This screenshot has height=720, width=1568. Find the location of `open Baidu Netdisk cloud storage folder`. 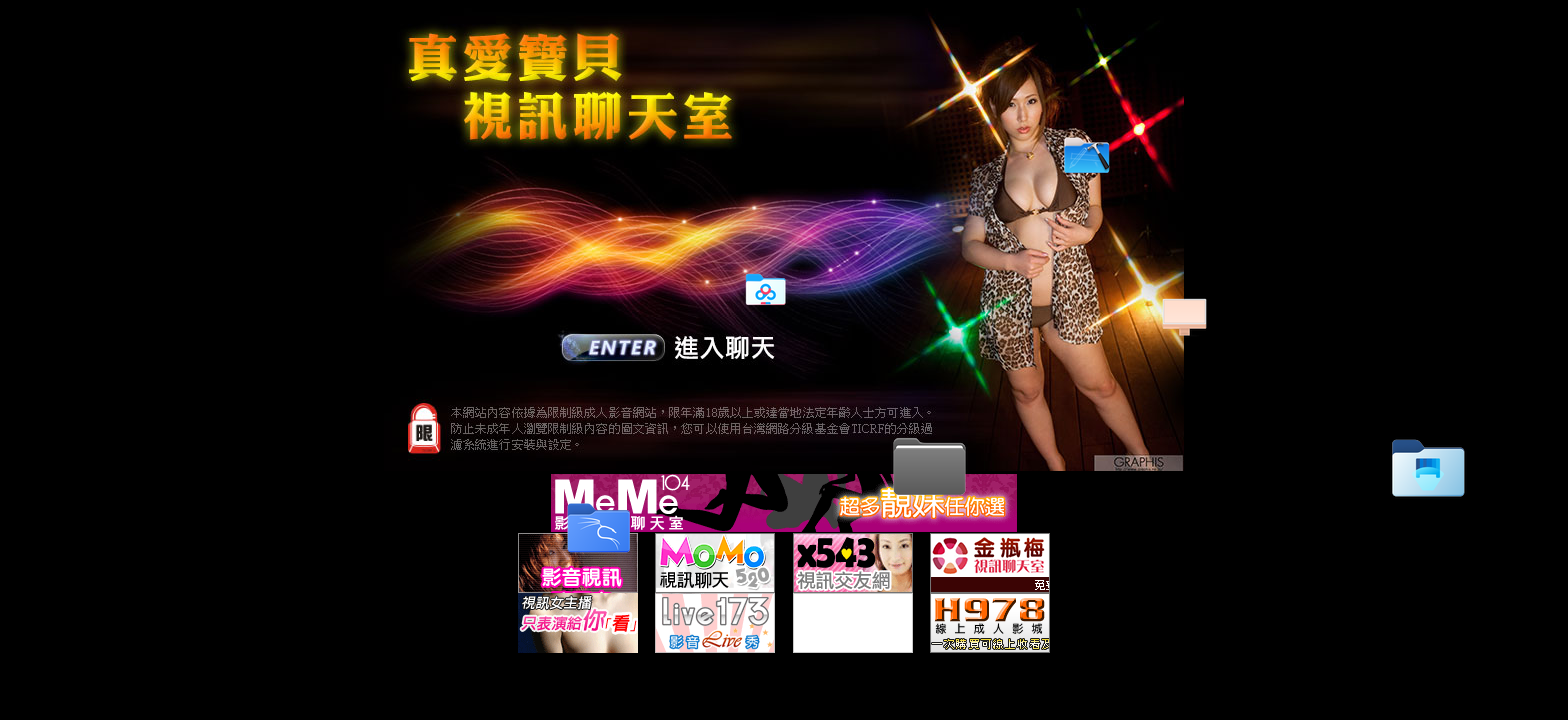

open Baidu Netdisk cloud storage folder is located at coordinates (765, 290).